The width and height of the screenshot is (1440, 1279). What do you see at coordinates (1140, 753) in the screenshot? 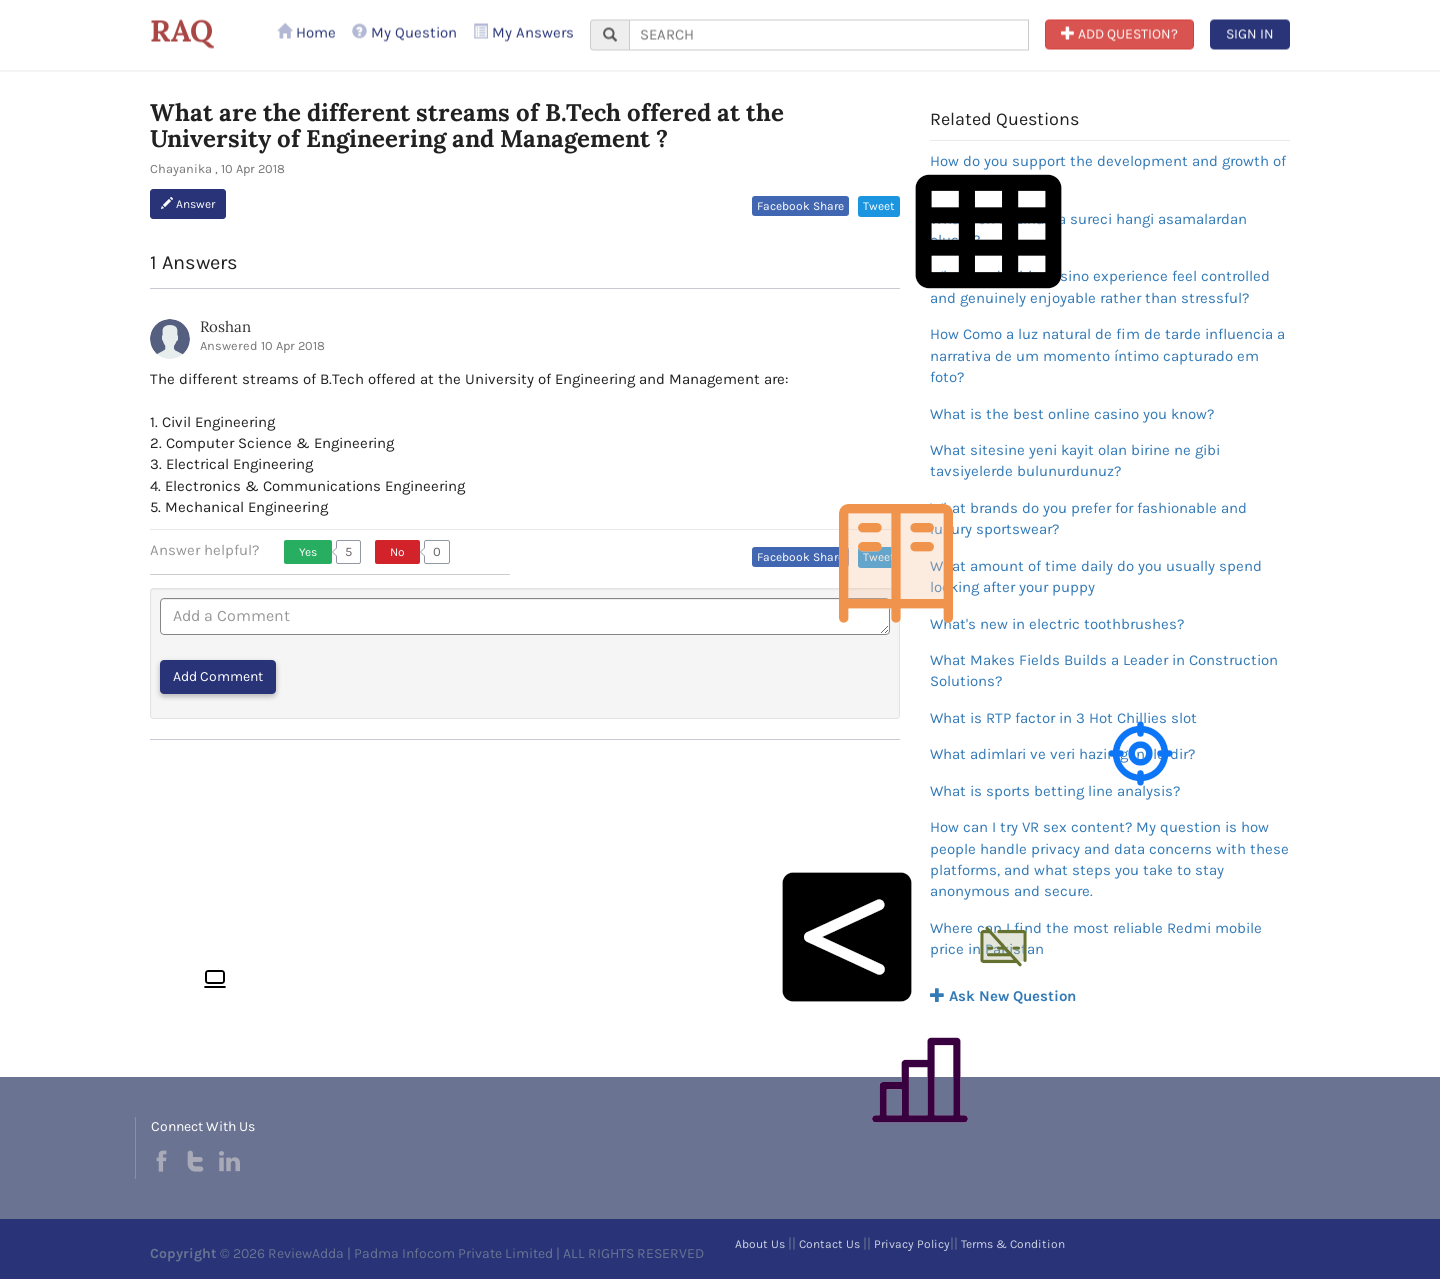
I see `center map on current location` at bounding box center [1140, 753].